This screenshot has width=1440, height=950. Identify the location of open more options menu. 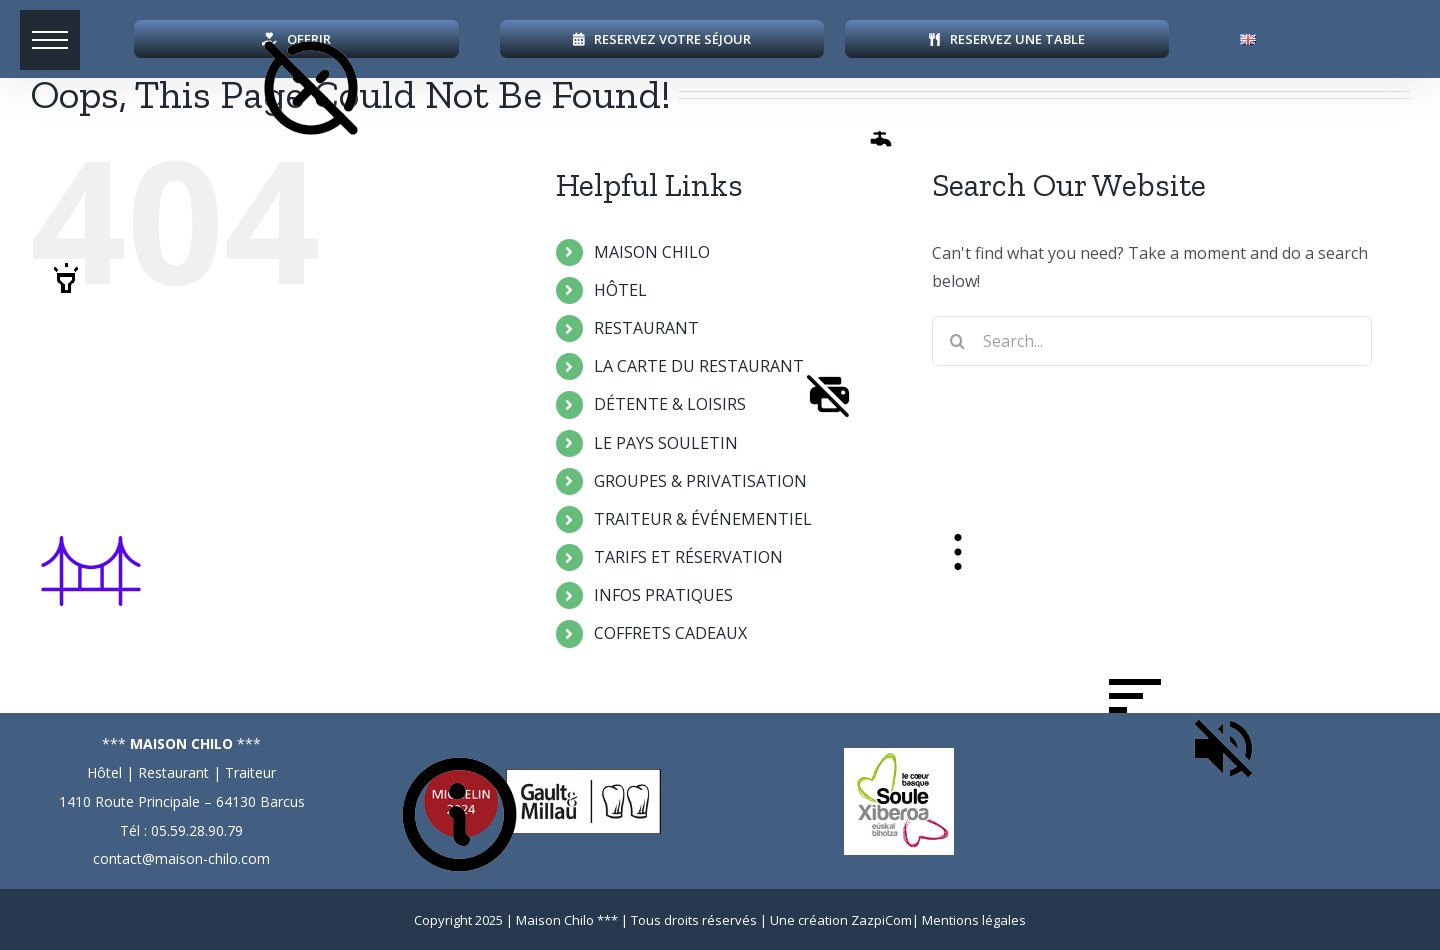
(958, 552).